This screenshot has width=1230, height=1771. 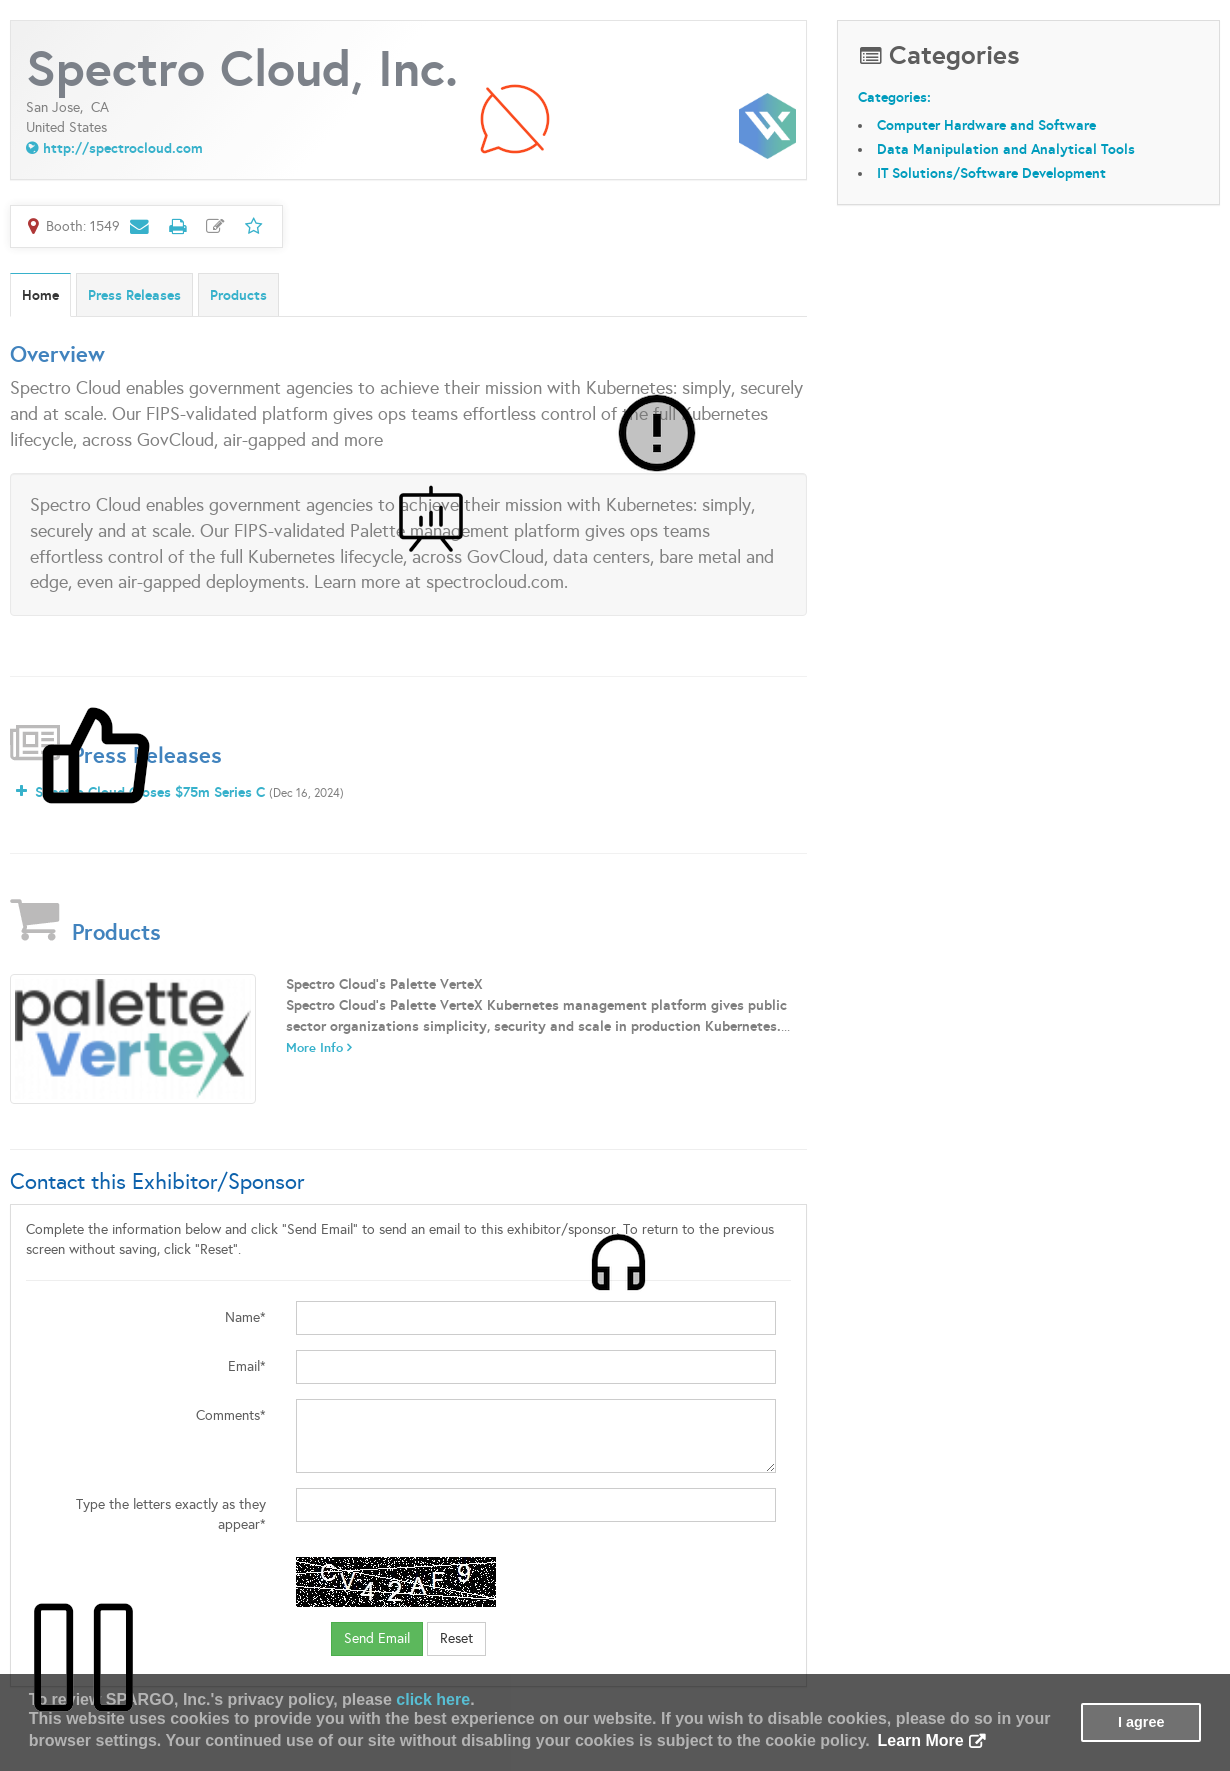 What do you see at coordinates (657, 433) in the screenshot?
I see `indicates an error or problem has occurred` at bounding box center [657, 433].